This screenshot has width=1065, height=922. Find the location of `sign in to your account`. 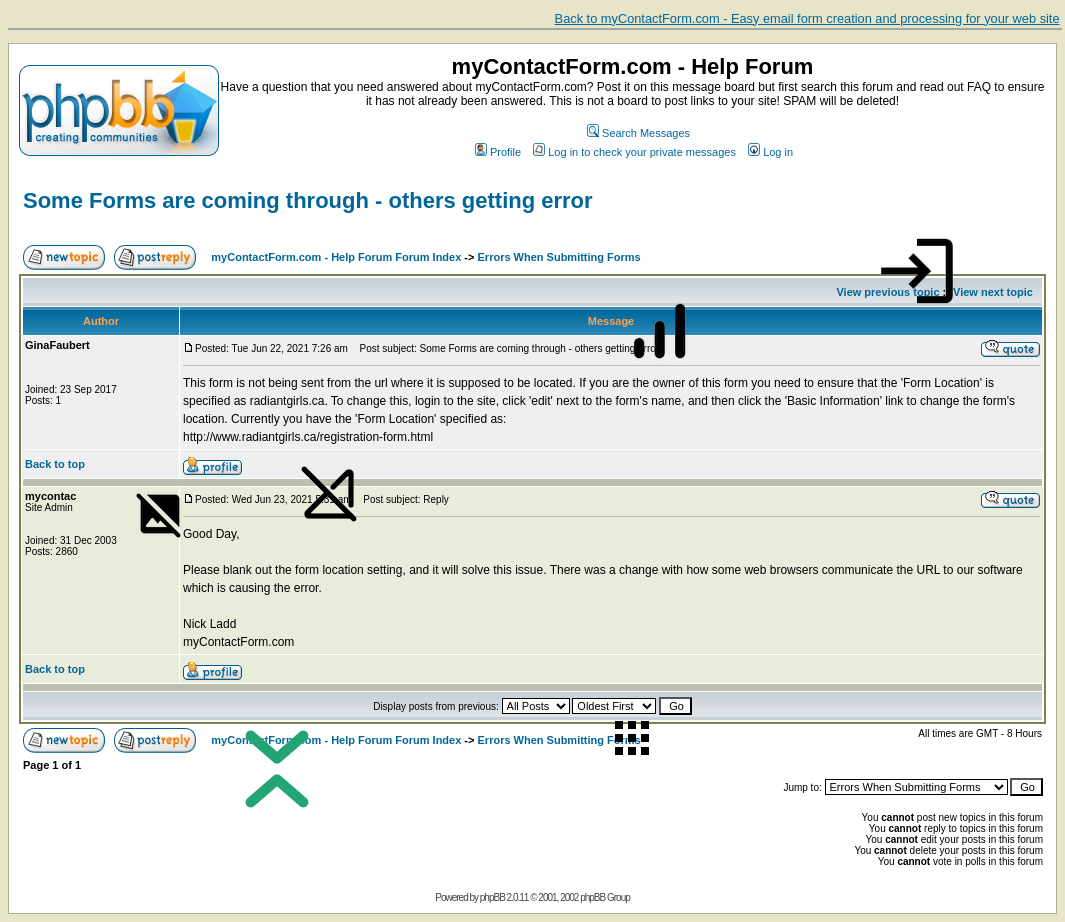

sign in to your account is located at coordinates (917, 271).